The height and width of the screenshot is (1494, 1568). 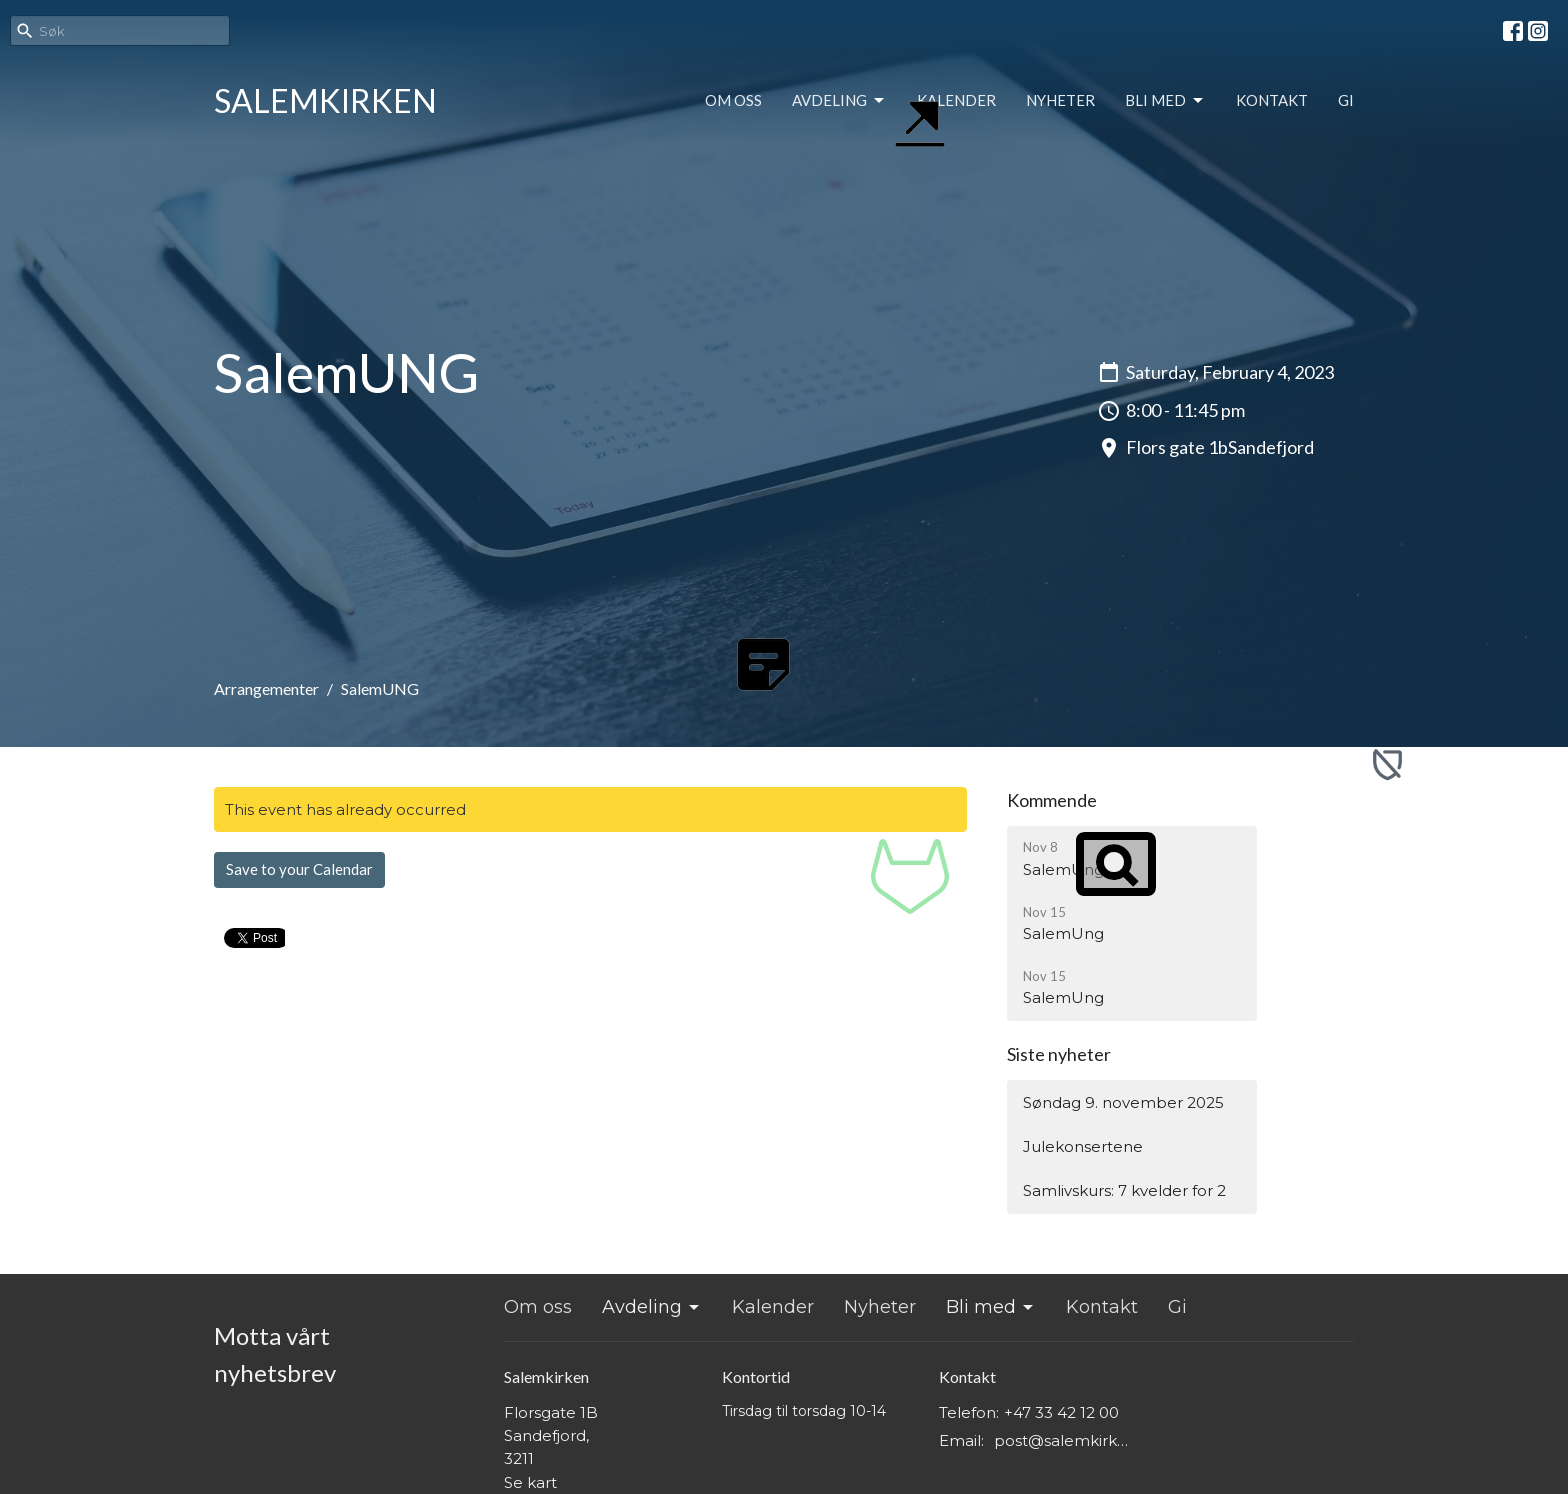 What do you see at coordinates (763, 664) in the screenshot?
I see `create a new note` at bounding box center [763, 664].